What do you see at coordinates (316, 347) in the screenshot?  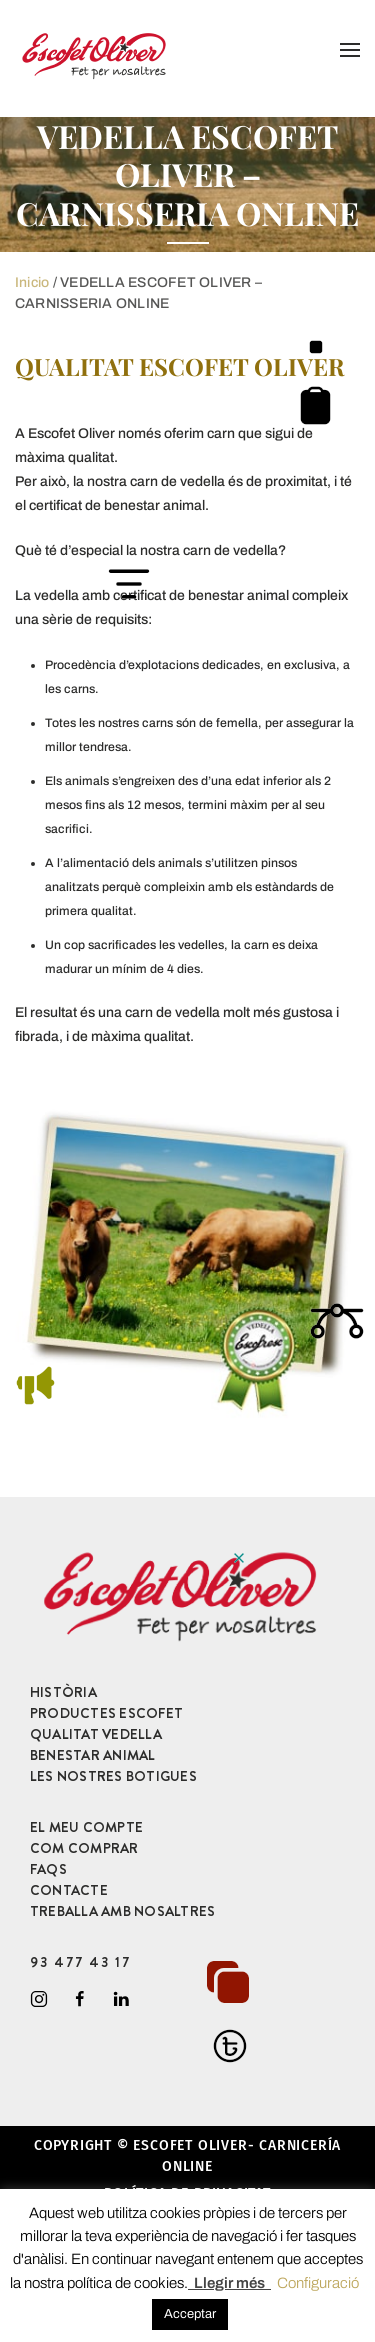 I see `stop media playback` at bounding box center [316, 347].